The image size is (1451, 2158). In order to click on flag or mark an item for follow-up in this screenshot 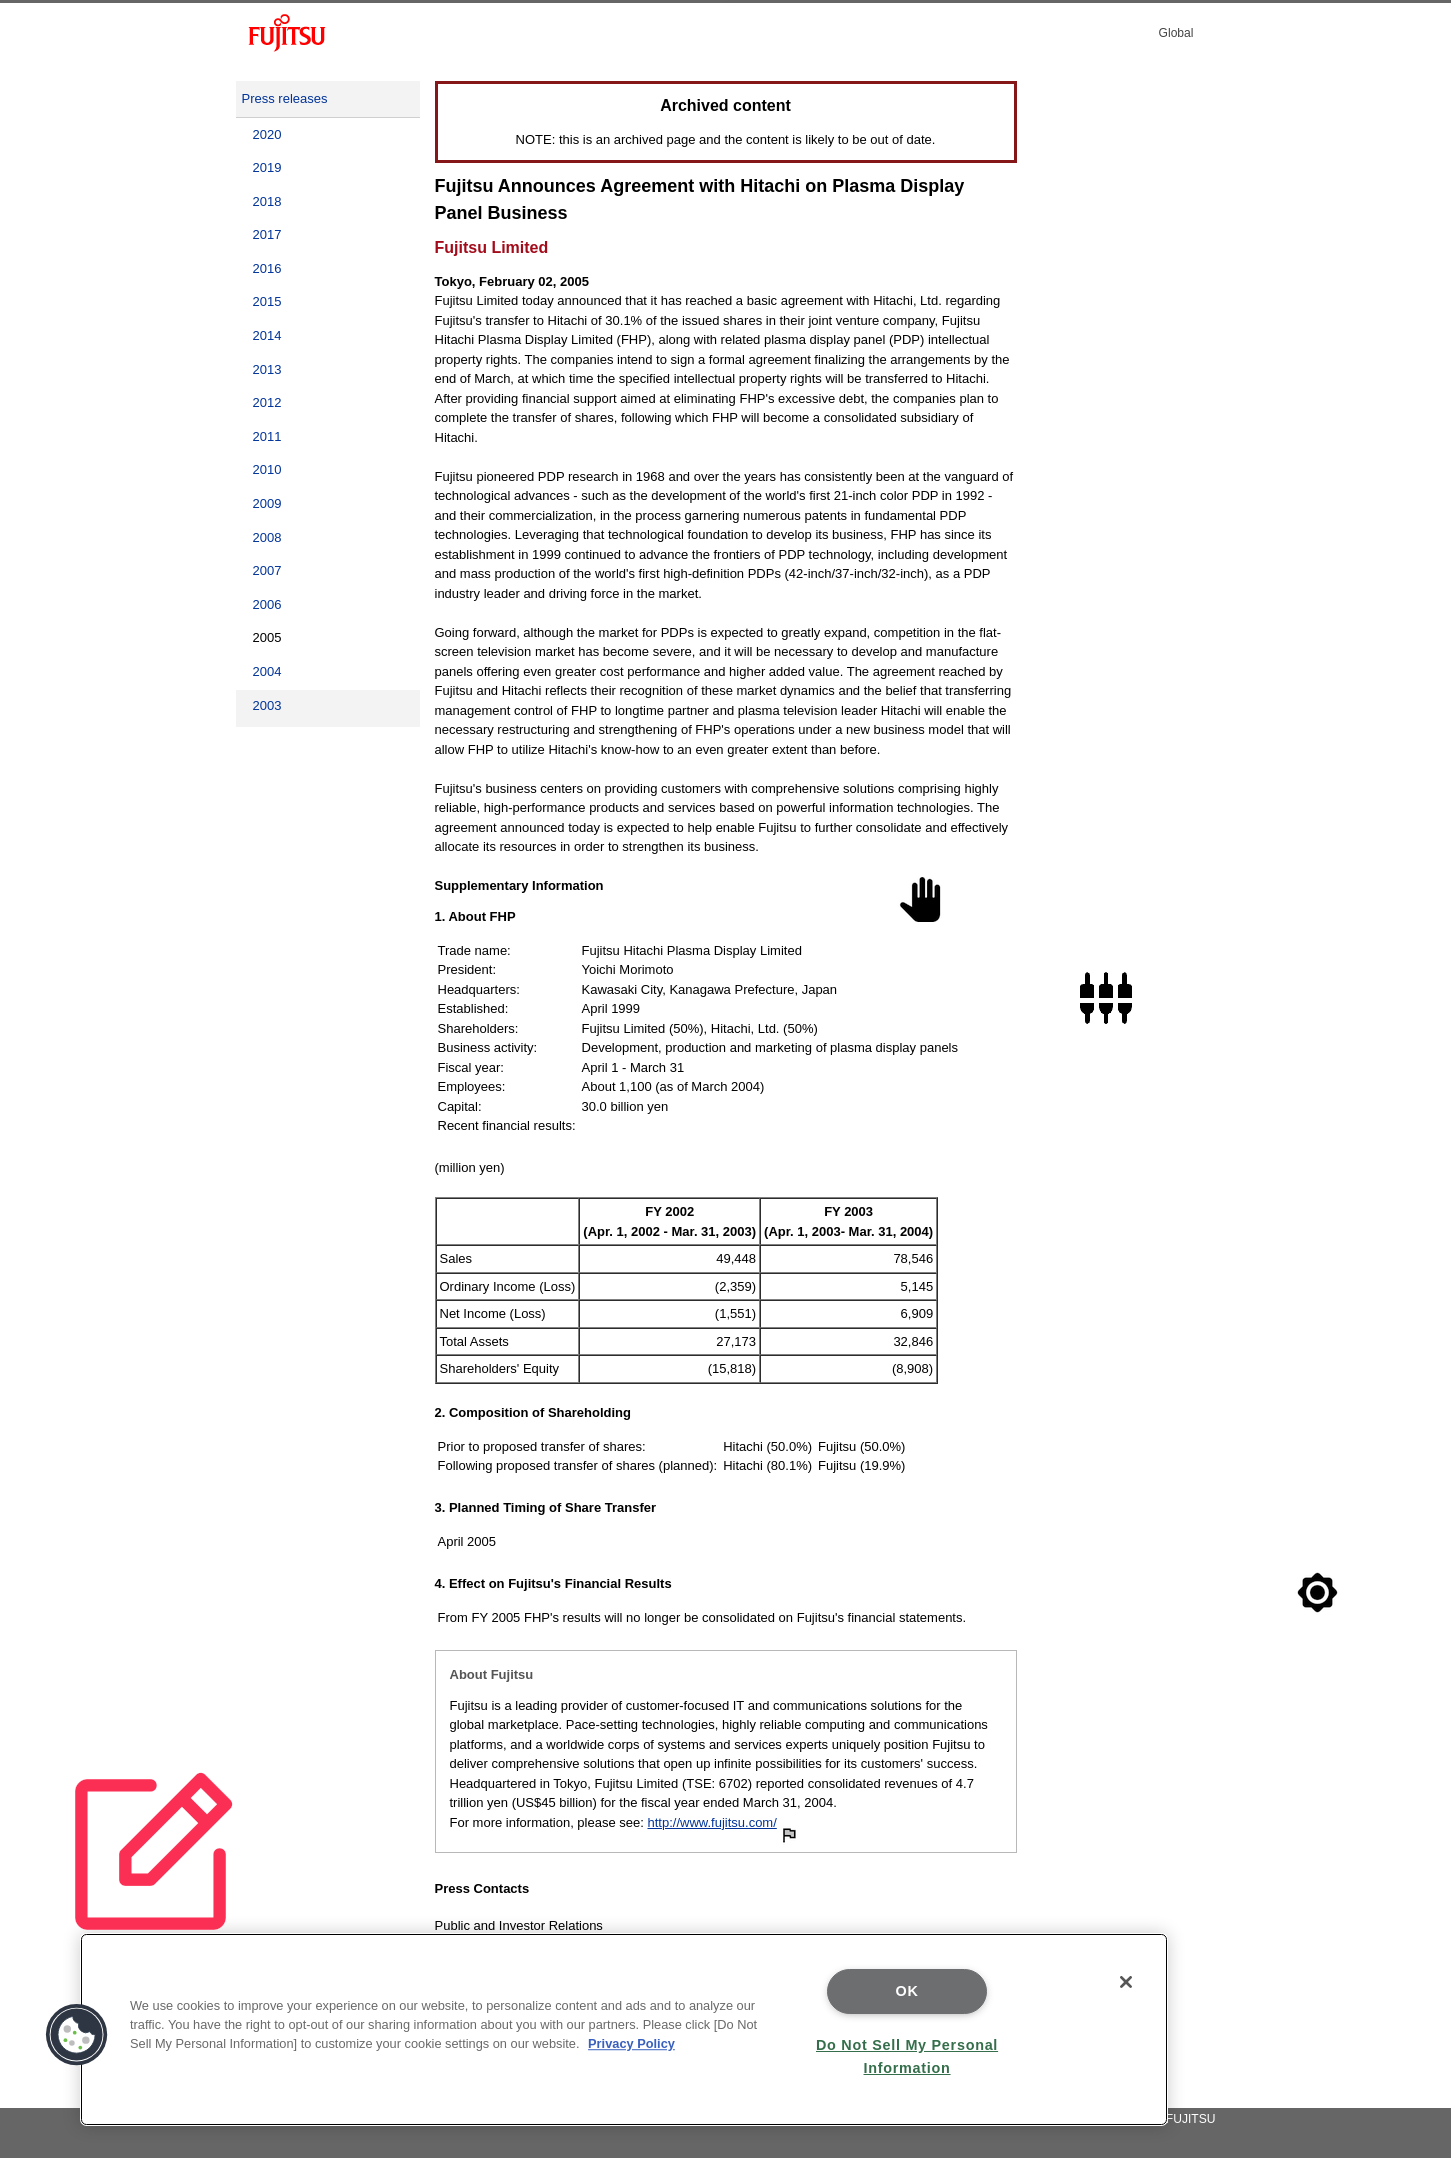, I will do `click(789, 1835)`.